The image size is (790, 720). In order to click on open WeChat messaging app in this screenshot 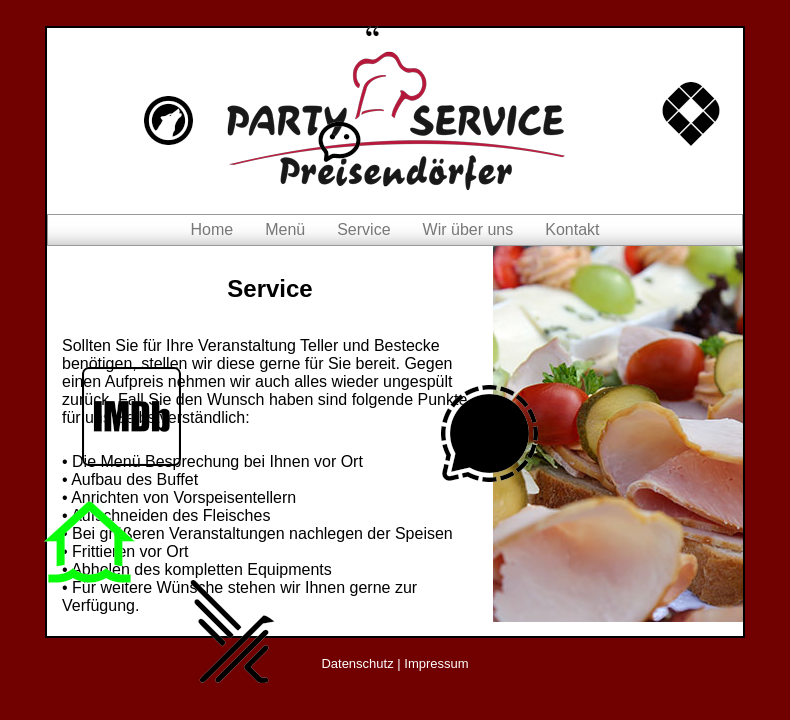, I will do `click(339, 140)`.